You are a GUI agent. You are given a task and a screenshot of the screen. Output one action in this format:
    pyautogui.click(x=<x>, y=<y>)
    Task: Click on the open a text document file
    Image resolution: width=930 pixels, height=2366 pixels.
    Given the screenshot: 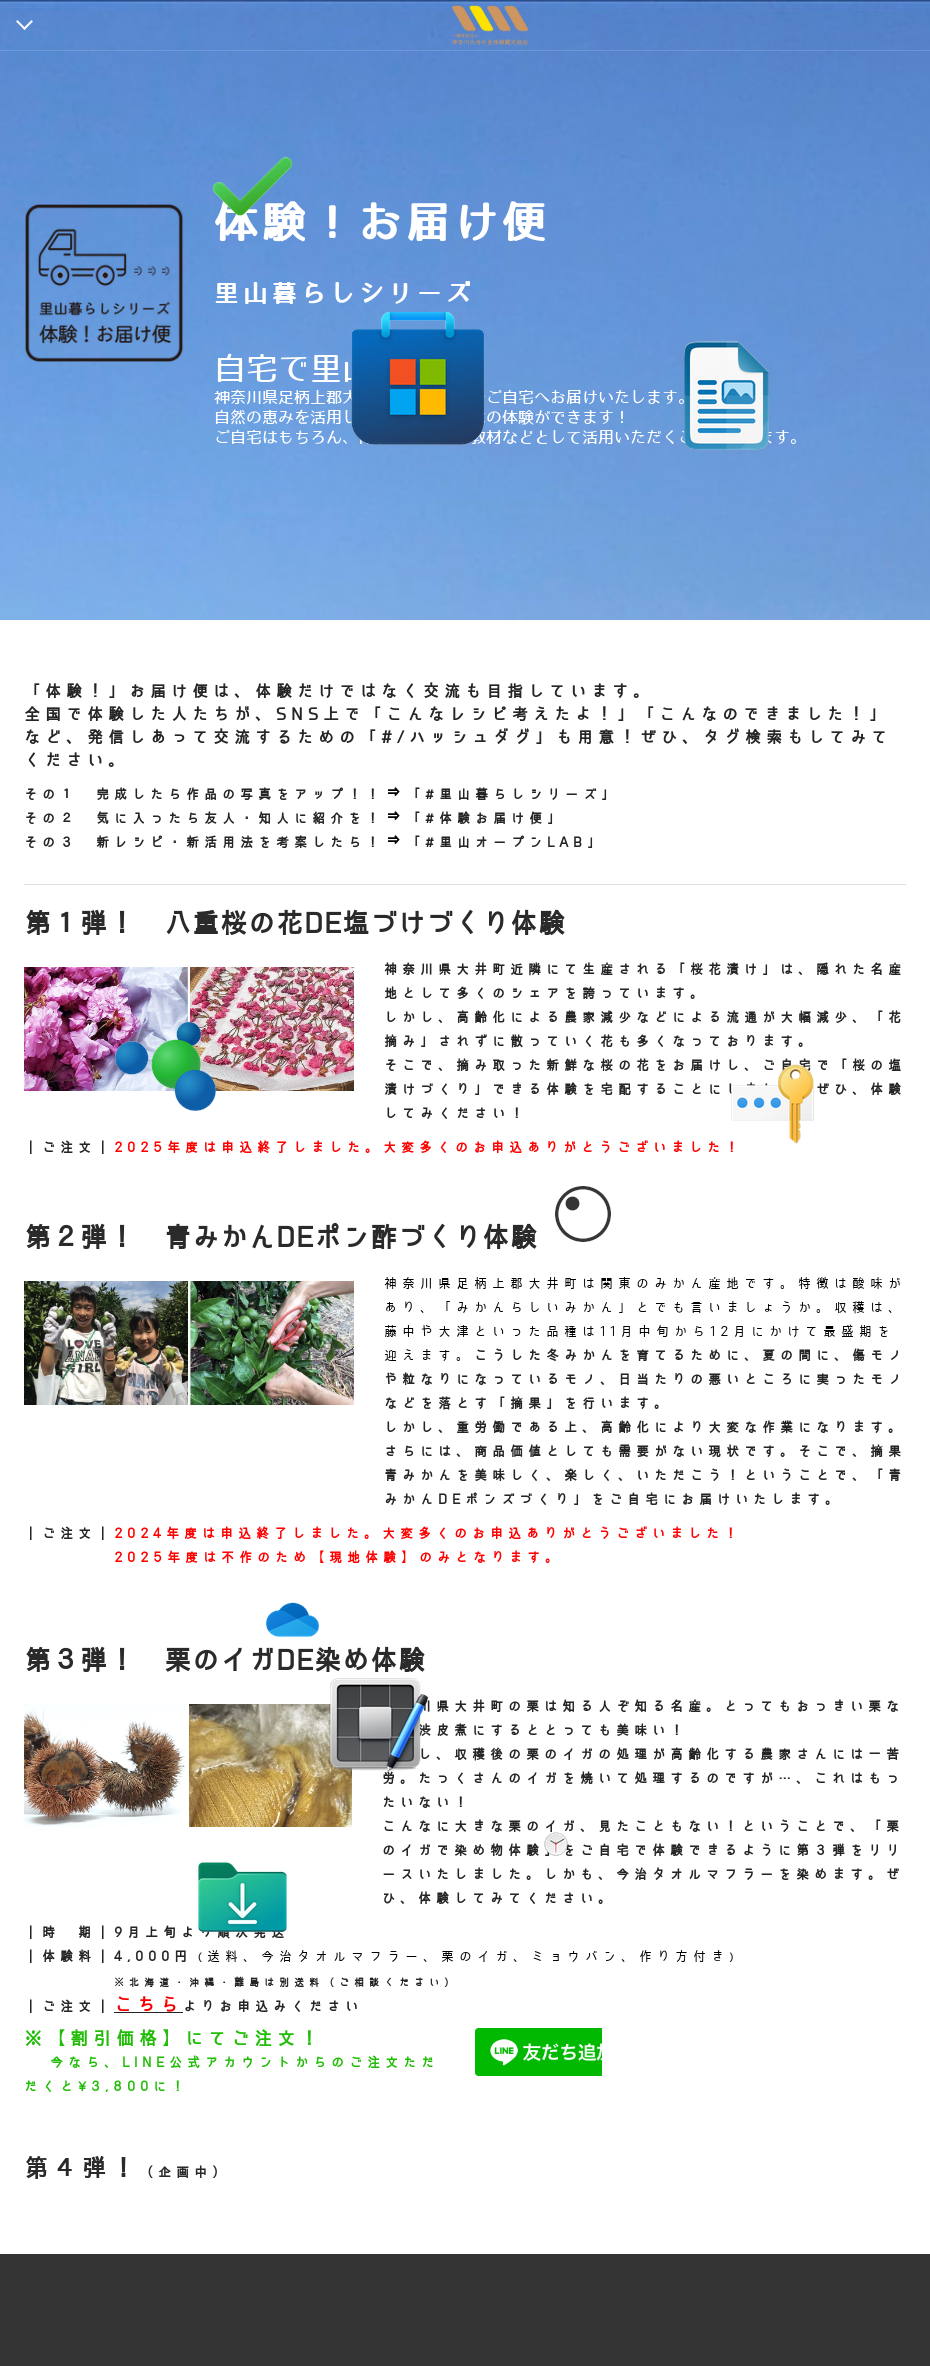 What is the action you would take?
    pyautogui.click(x=726, y=395)
    